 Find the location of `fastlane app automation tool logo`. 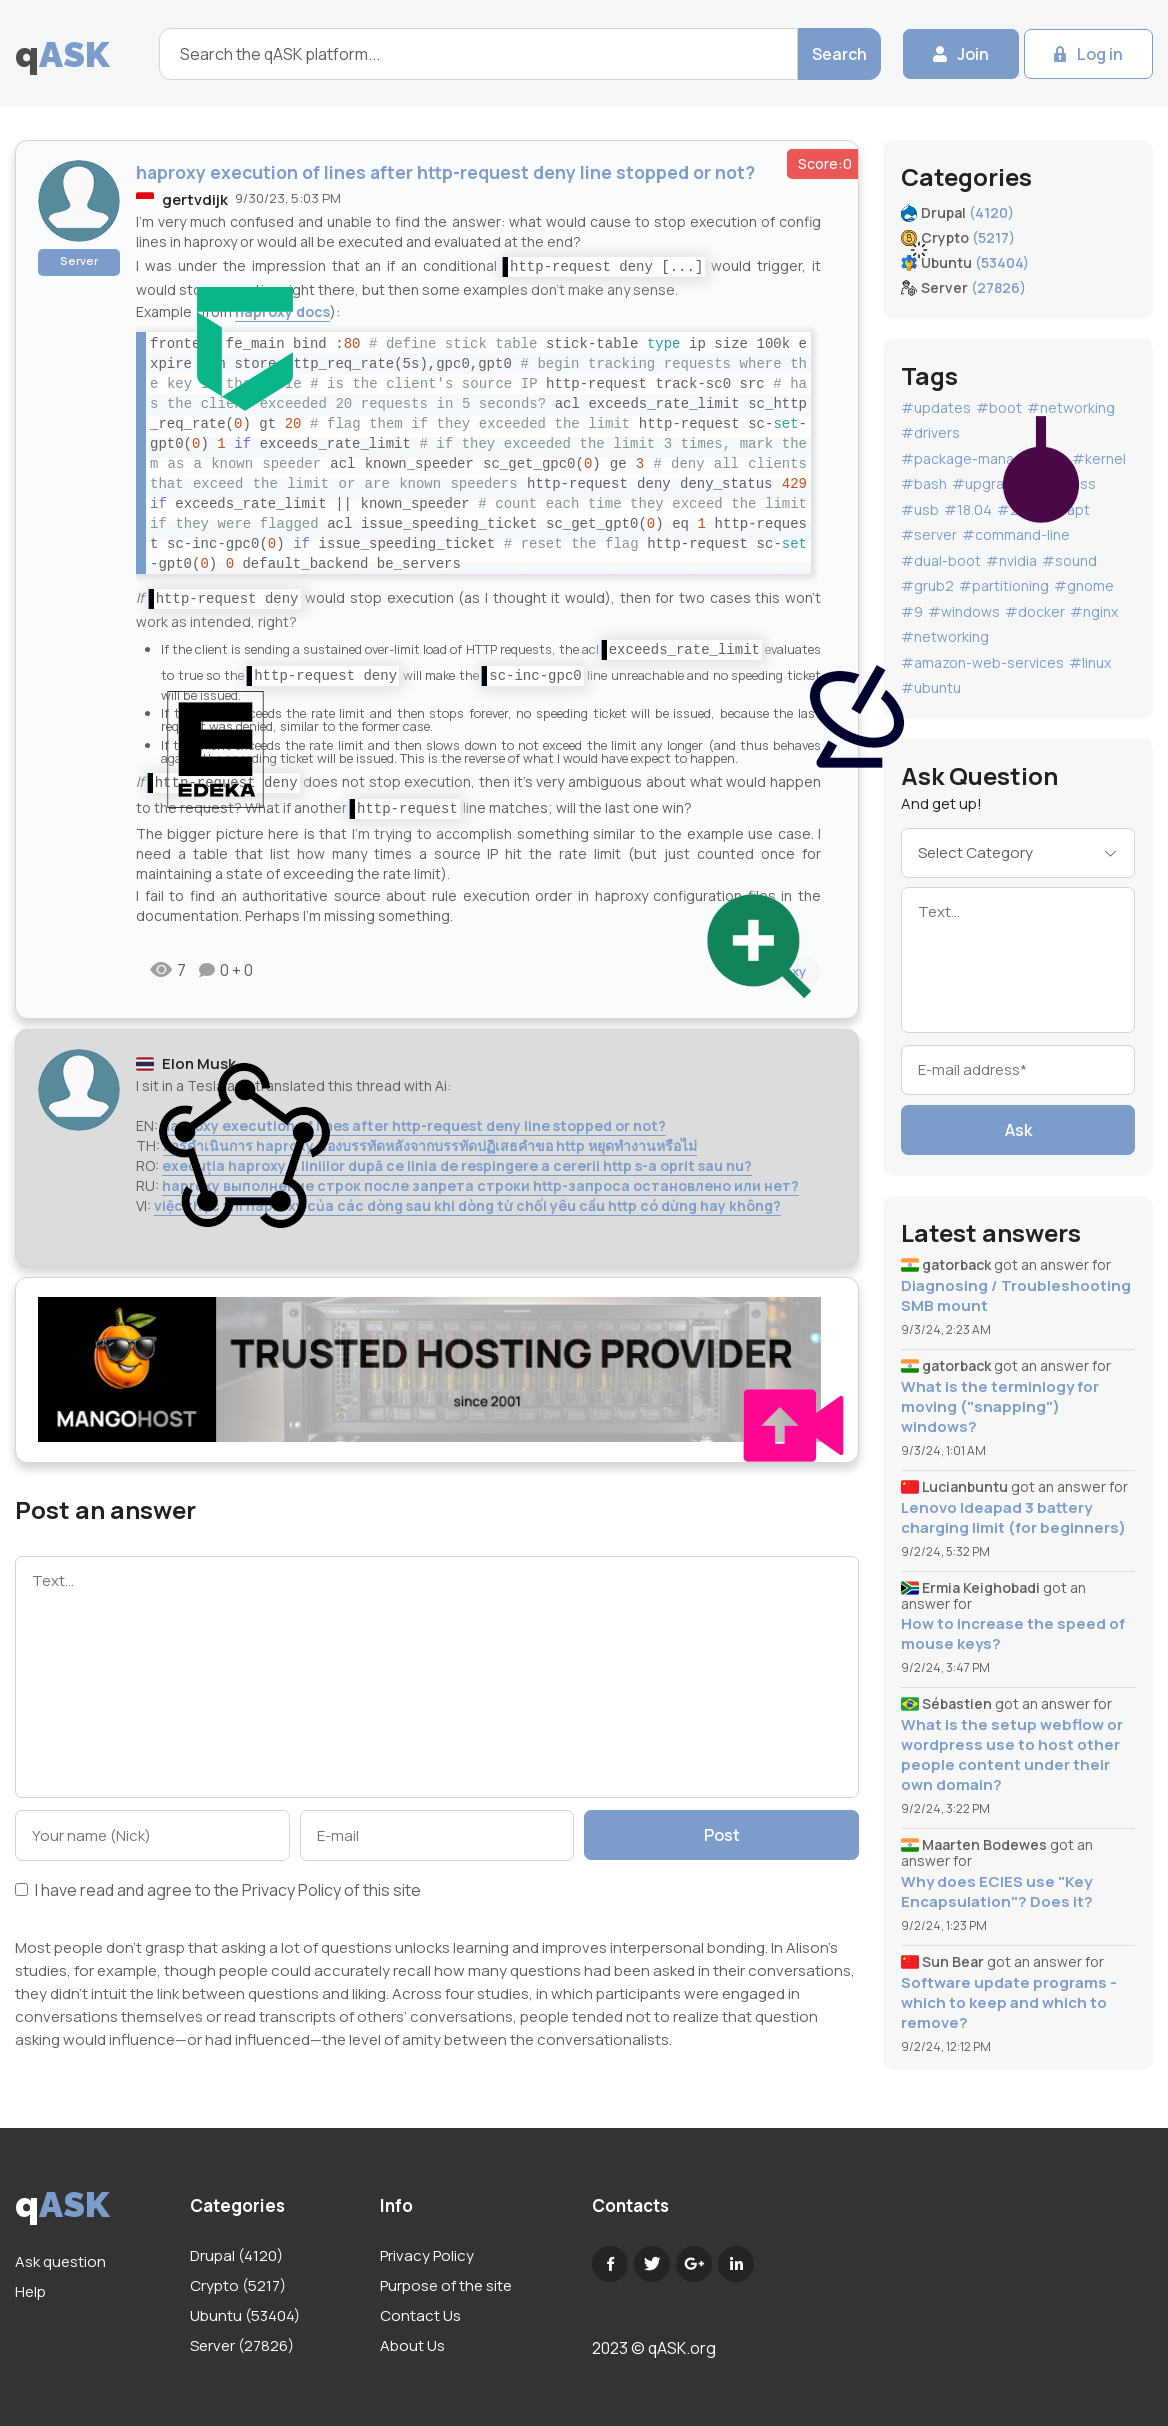

fastlane app automation tool logo is located at coordinates (244, 1145).